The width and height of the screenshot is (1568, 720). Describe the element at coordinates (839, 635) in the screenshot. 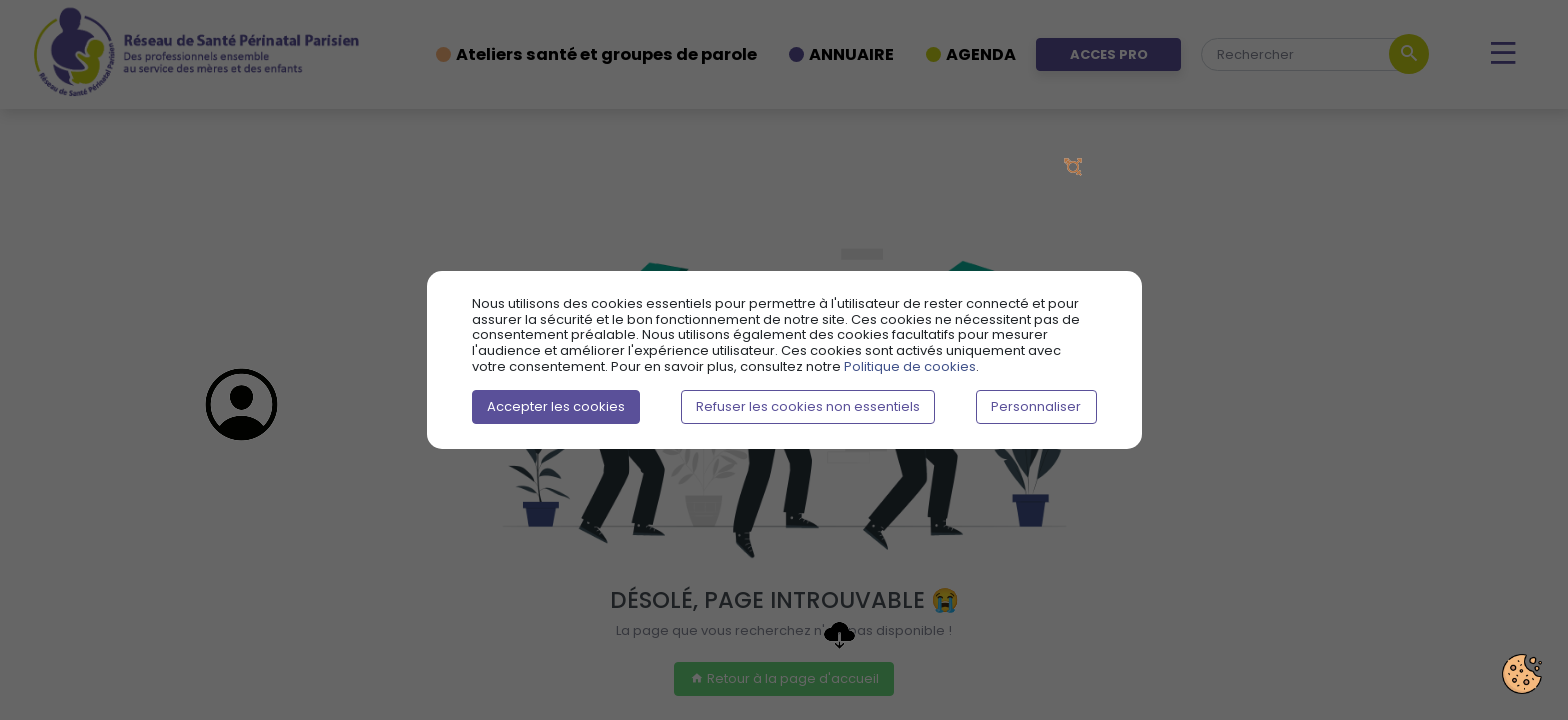

I see `download file from cloud storage` at that location.